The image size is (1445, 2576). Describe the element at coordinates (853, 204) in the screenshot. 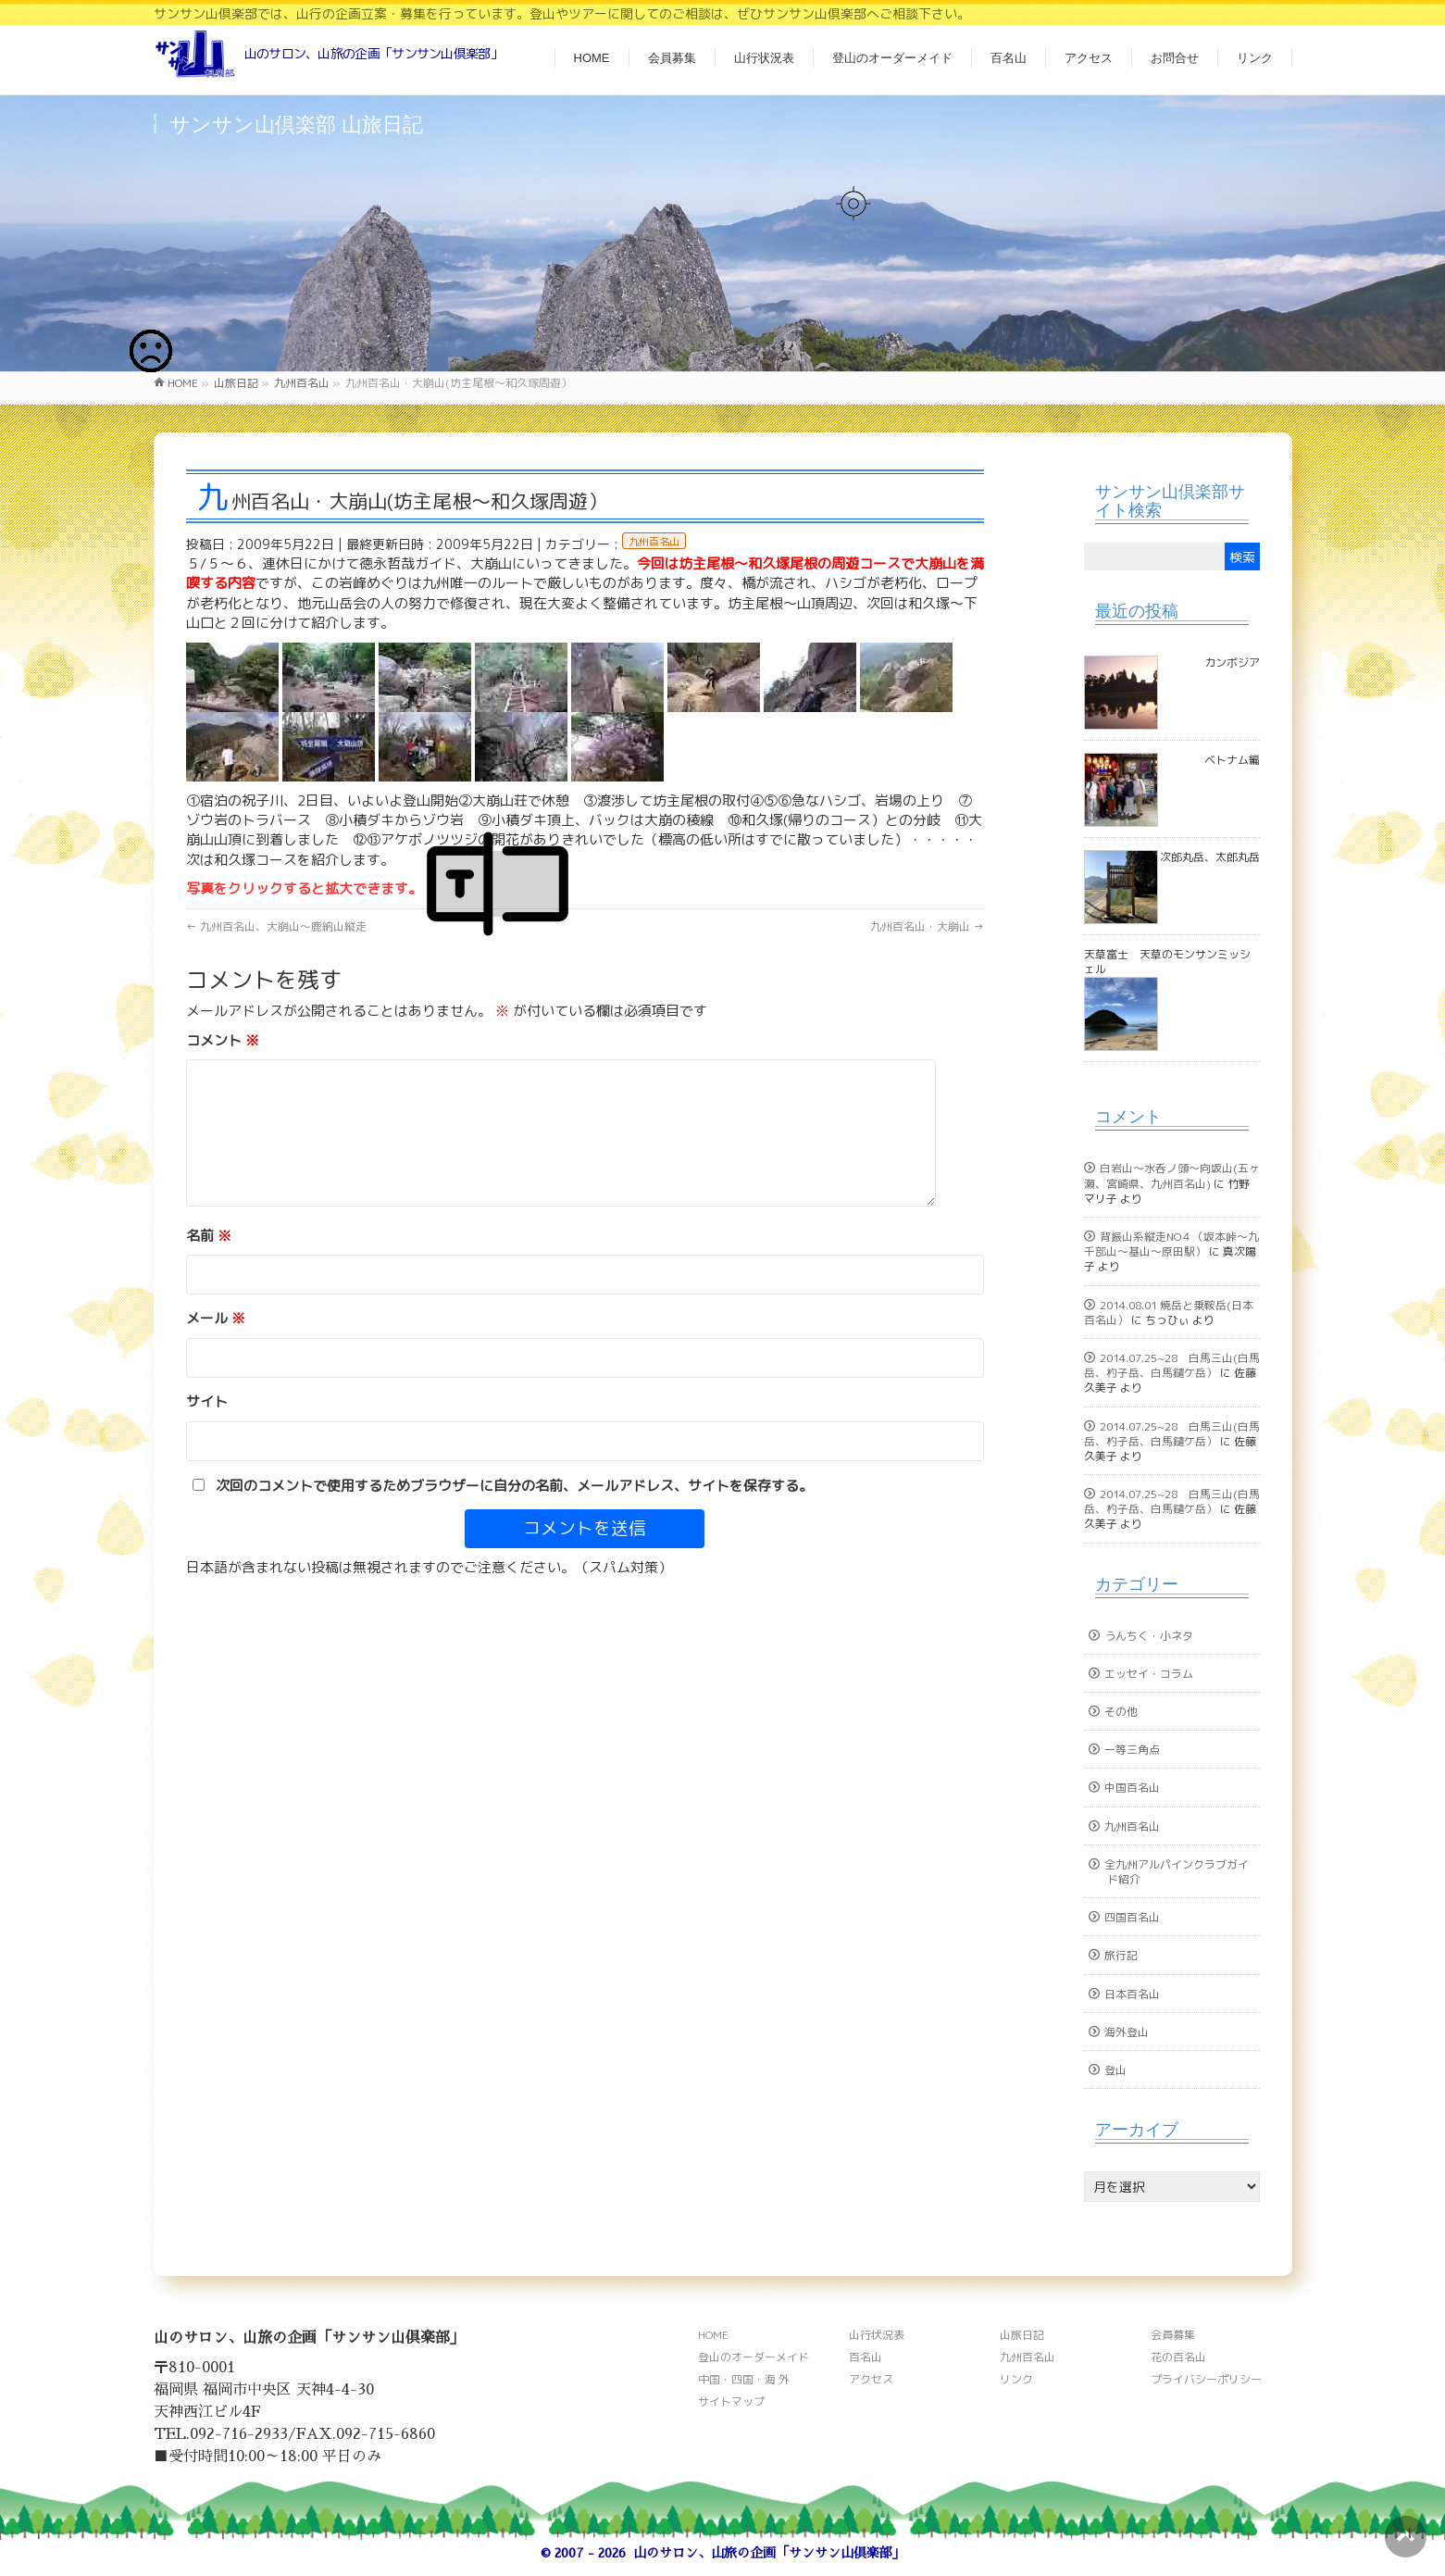

I see `center map on current location` at that location.